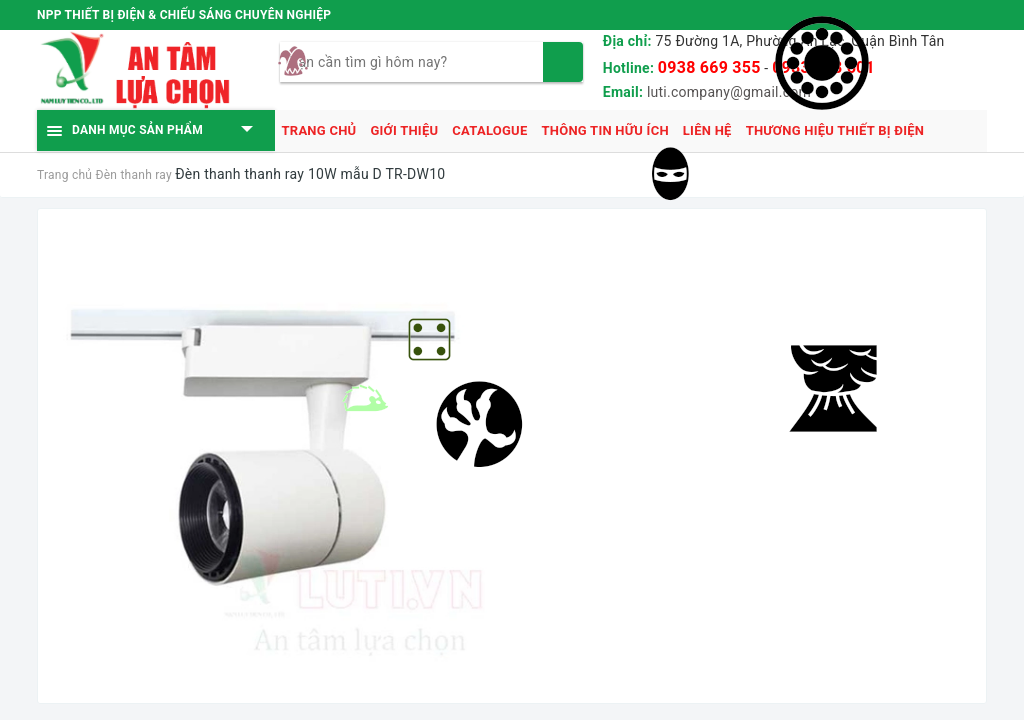 The image size is (1024, 720). What do you see at coordinates (670, 173) in the screenshot?
I see `toggle stealth or incognito mode` at bounding box center [670, 173].